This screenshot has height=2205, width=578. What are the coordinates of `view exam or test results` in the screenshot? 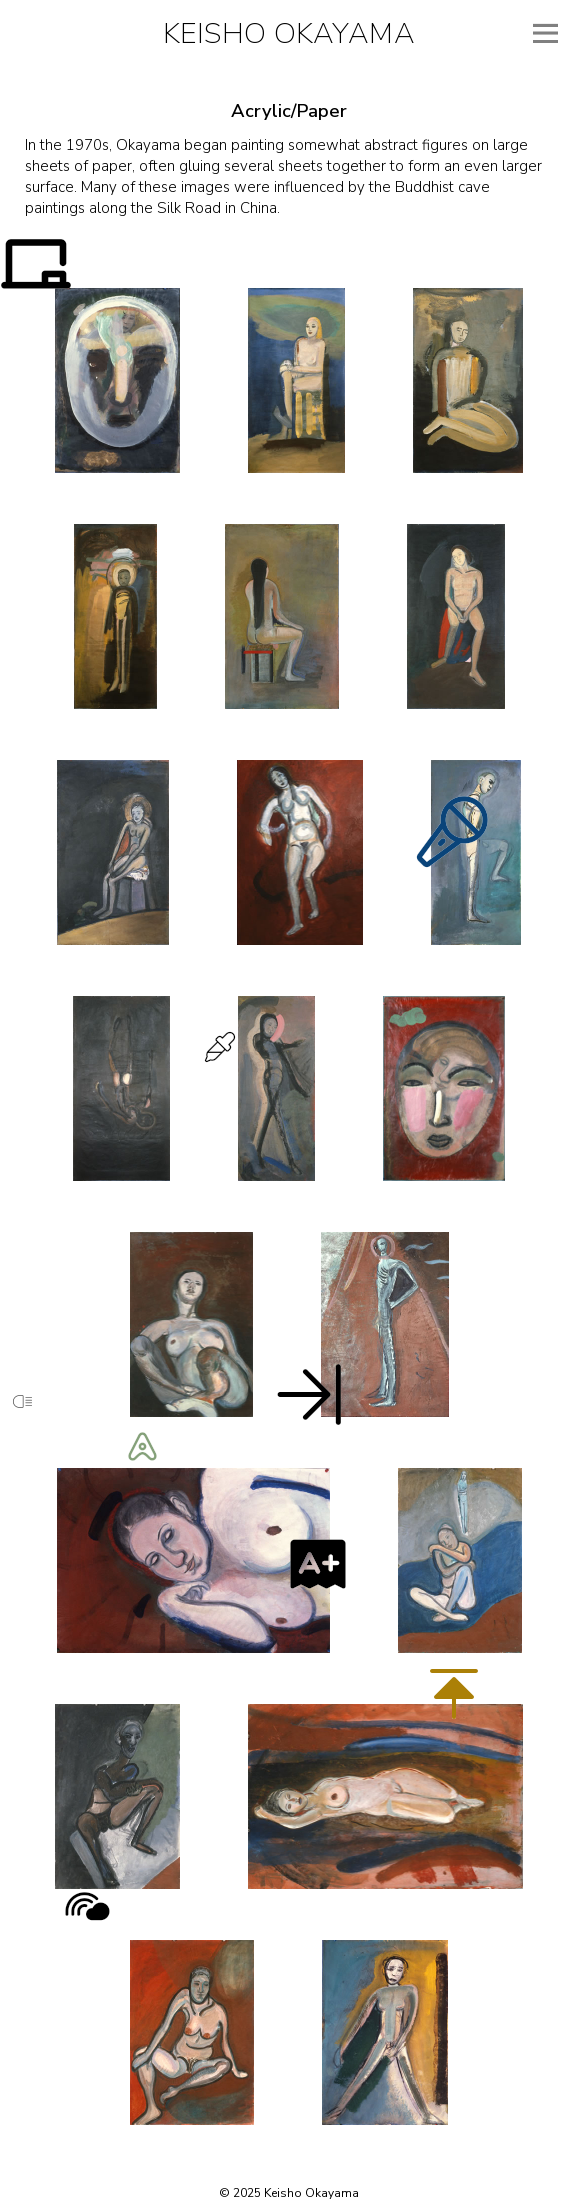 It's located at (318, 1563).